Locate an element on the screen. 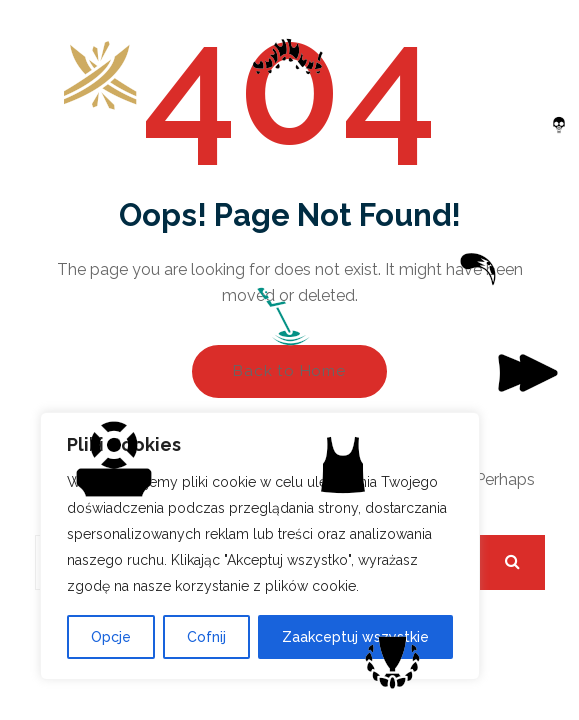 The image size is (579, 720). indicates a headshot kill or critical hit is located at coordinates (114, 459).